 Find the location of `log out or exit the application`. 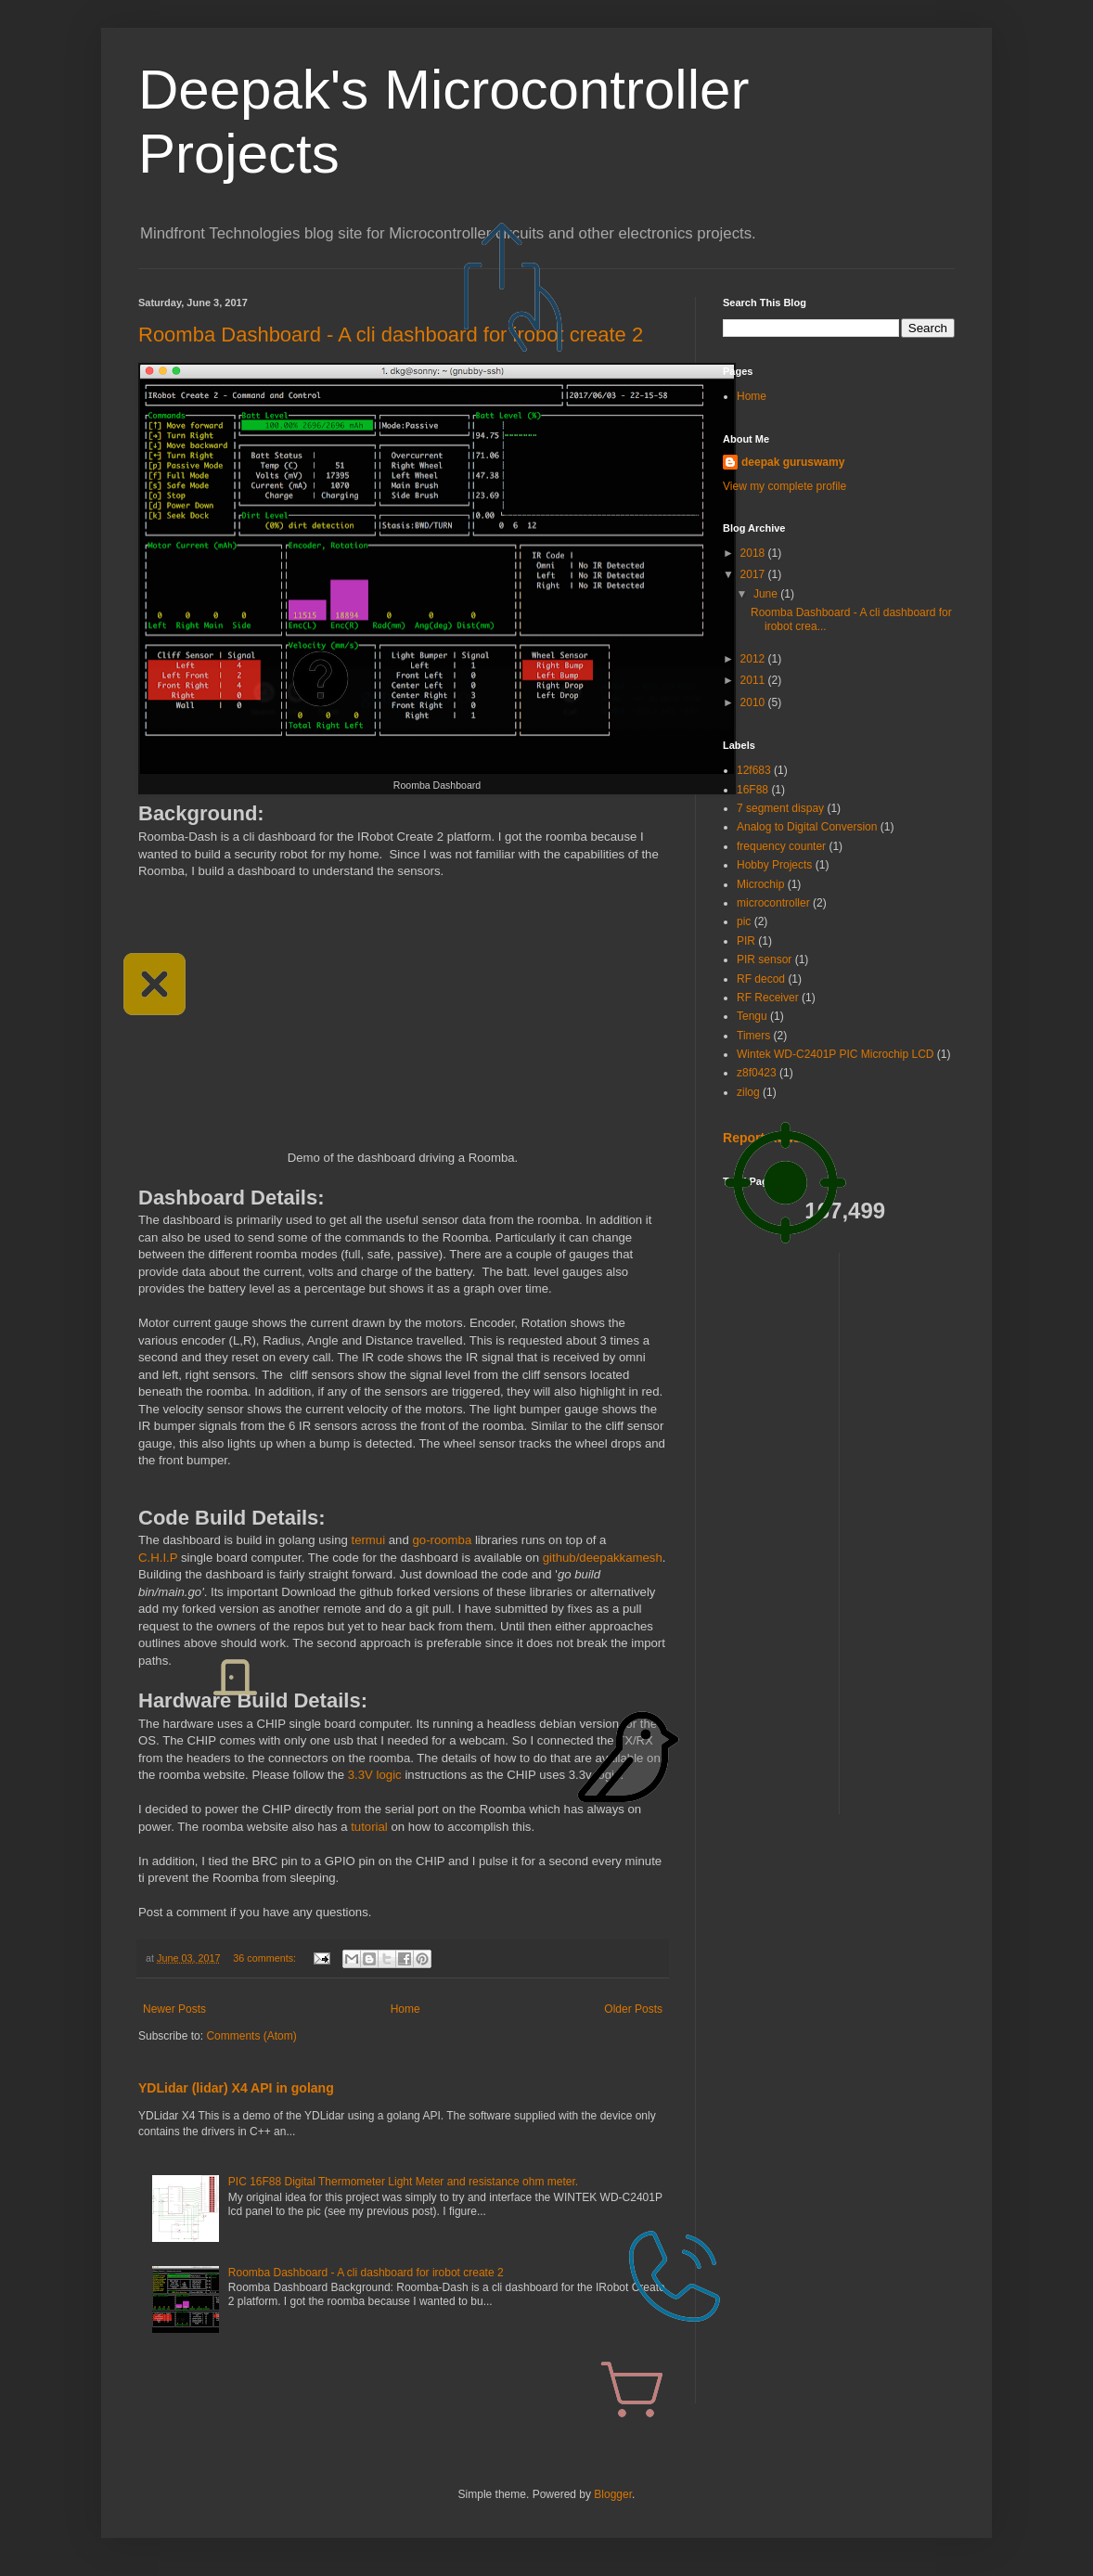

log out or exit the application is located at coordinates (235, 1677).